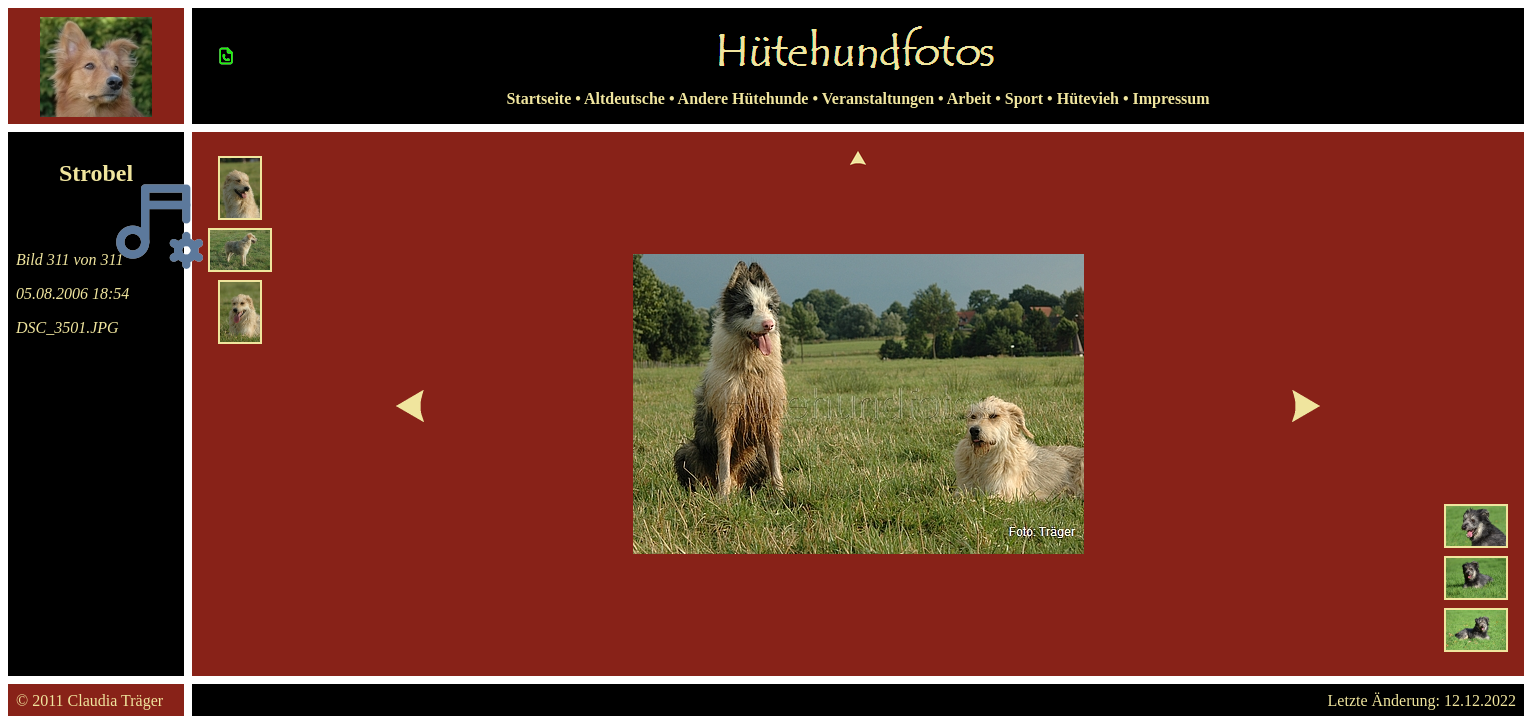  Describe the element at coordinates (157, 221) in the screenshot. I see `access music or audio settings` at that location.